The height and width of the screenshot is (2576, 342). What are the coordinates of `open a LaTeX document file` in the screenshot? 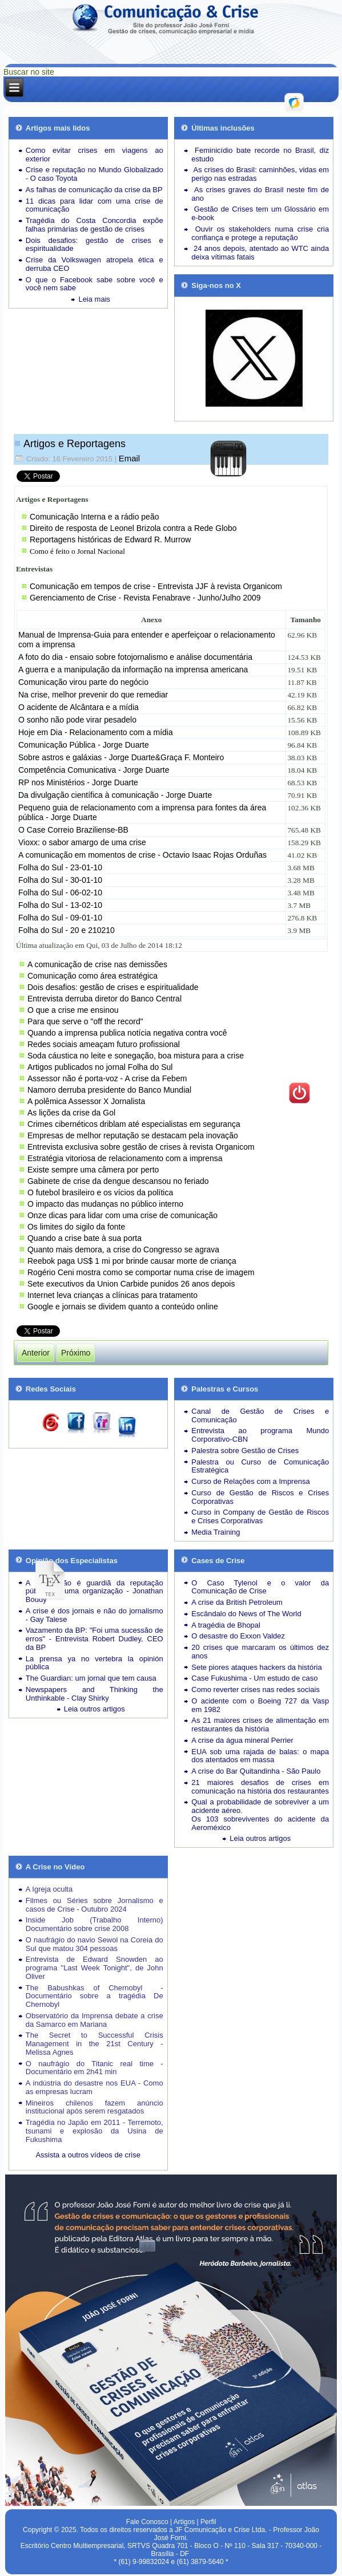 It's located at (50, 1580).